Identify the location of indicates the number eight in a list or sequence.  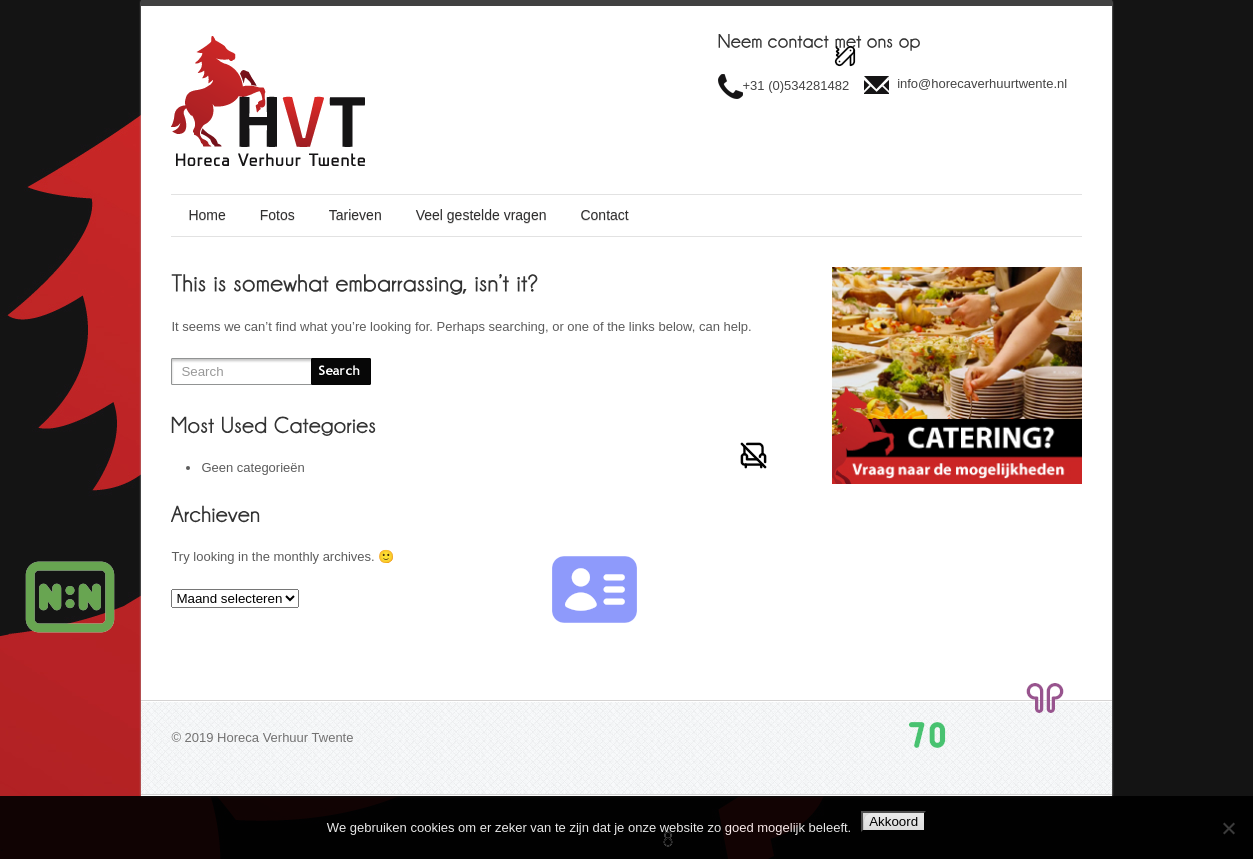
(668, 839).